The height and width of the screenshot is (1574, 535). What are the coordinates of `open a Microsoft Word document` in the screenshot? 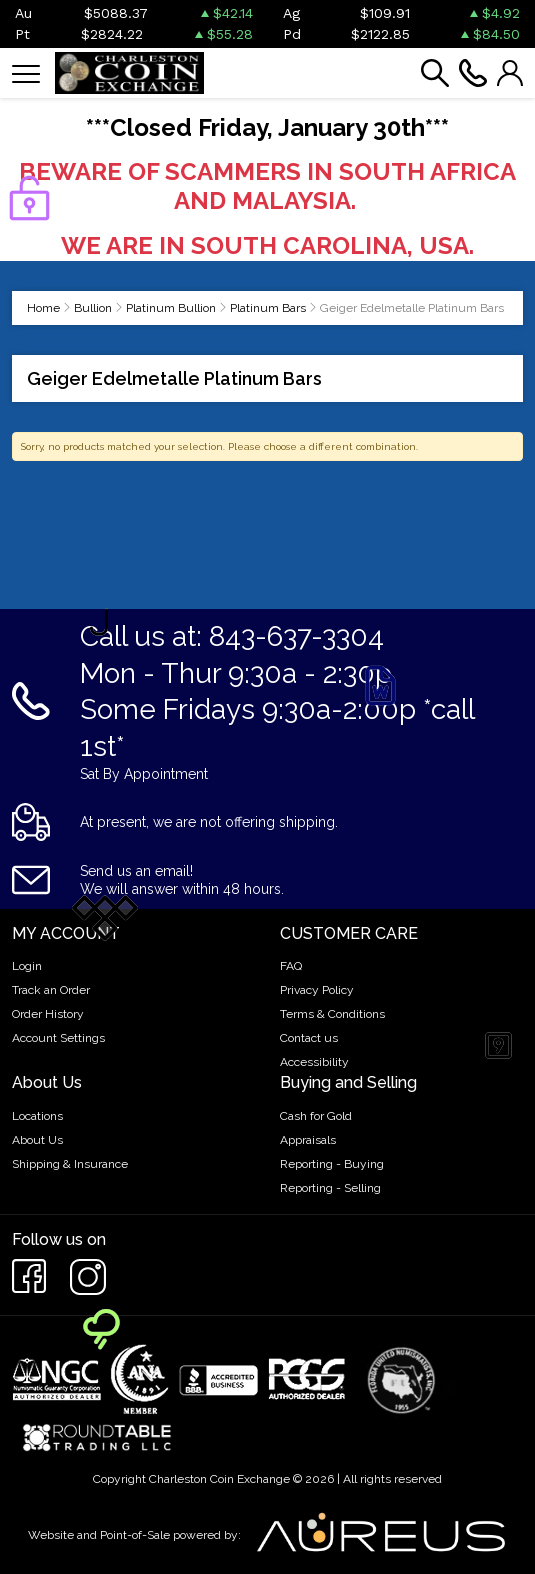 It's located at (380, 685).